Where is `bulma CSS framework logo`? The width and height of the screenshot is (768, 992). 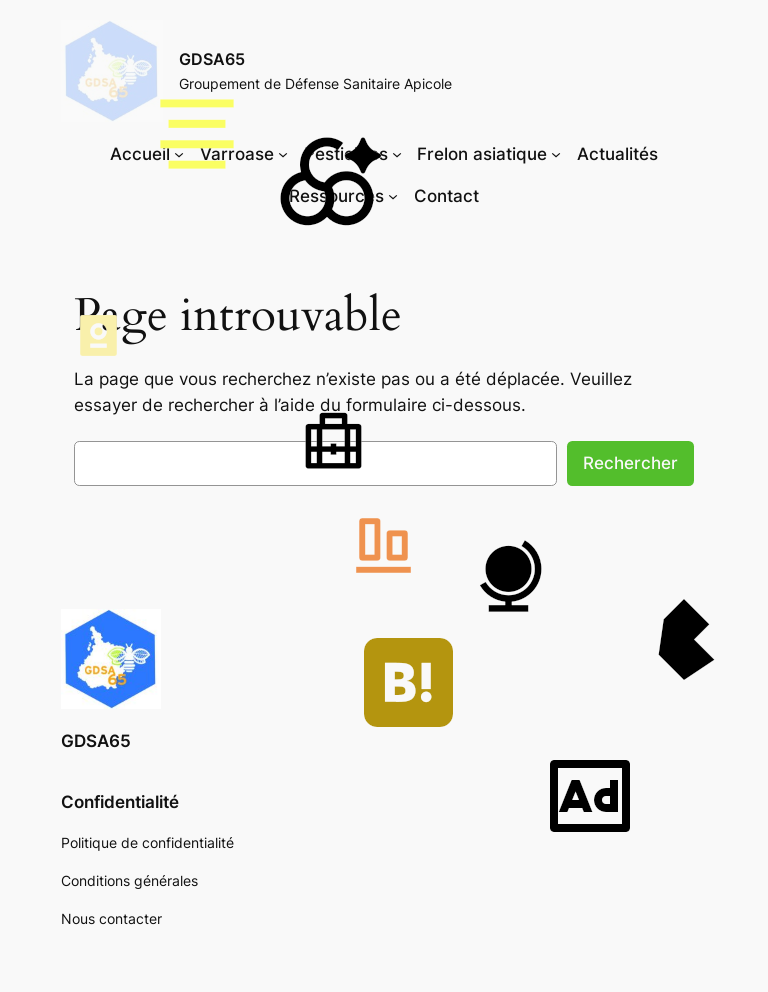
bulma CSS framework logo is located at coordinates (686, 639).